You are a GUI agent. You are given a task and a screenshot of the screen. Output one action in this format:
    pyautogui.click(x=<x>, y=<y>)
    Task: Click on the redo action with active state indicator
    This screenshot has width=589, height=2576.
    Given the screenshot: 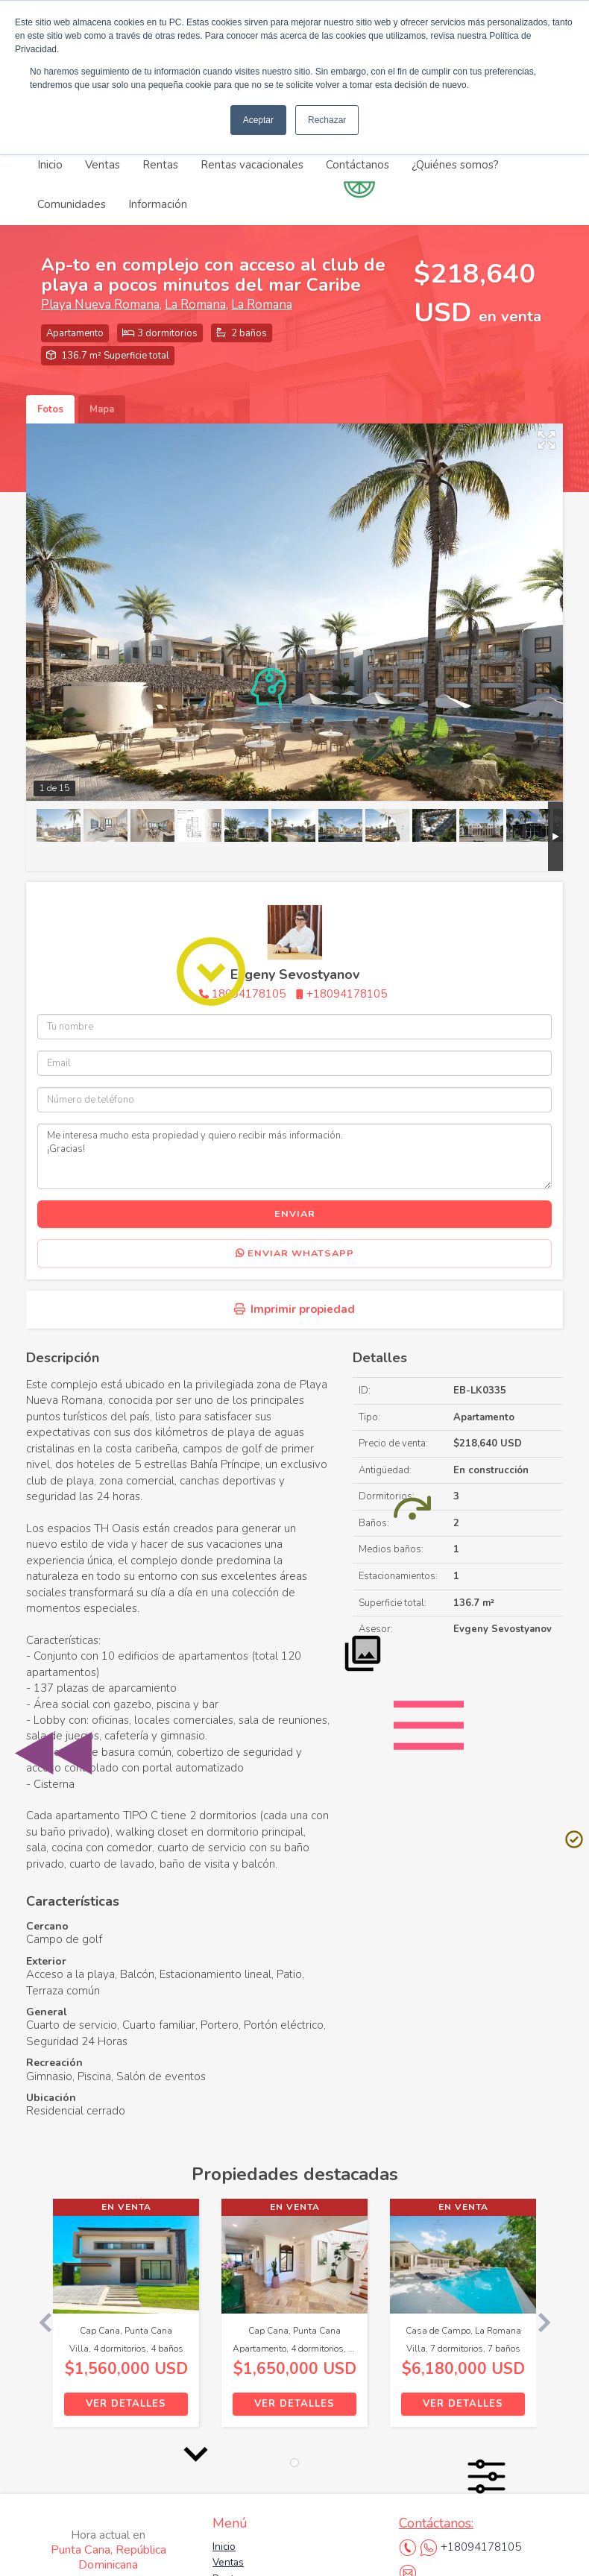 What is the action you would take?
    pyautogui.click(x=412, y=1507)
    